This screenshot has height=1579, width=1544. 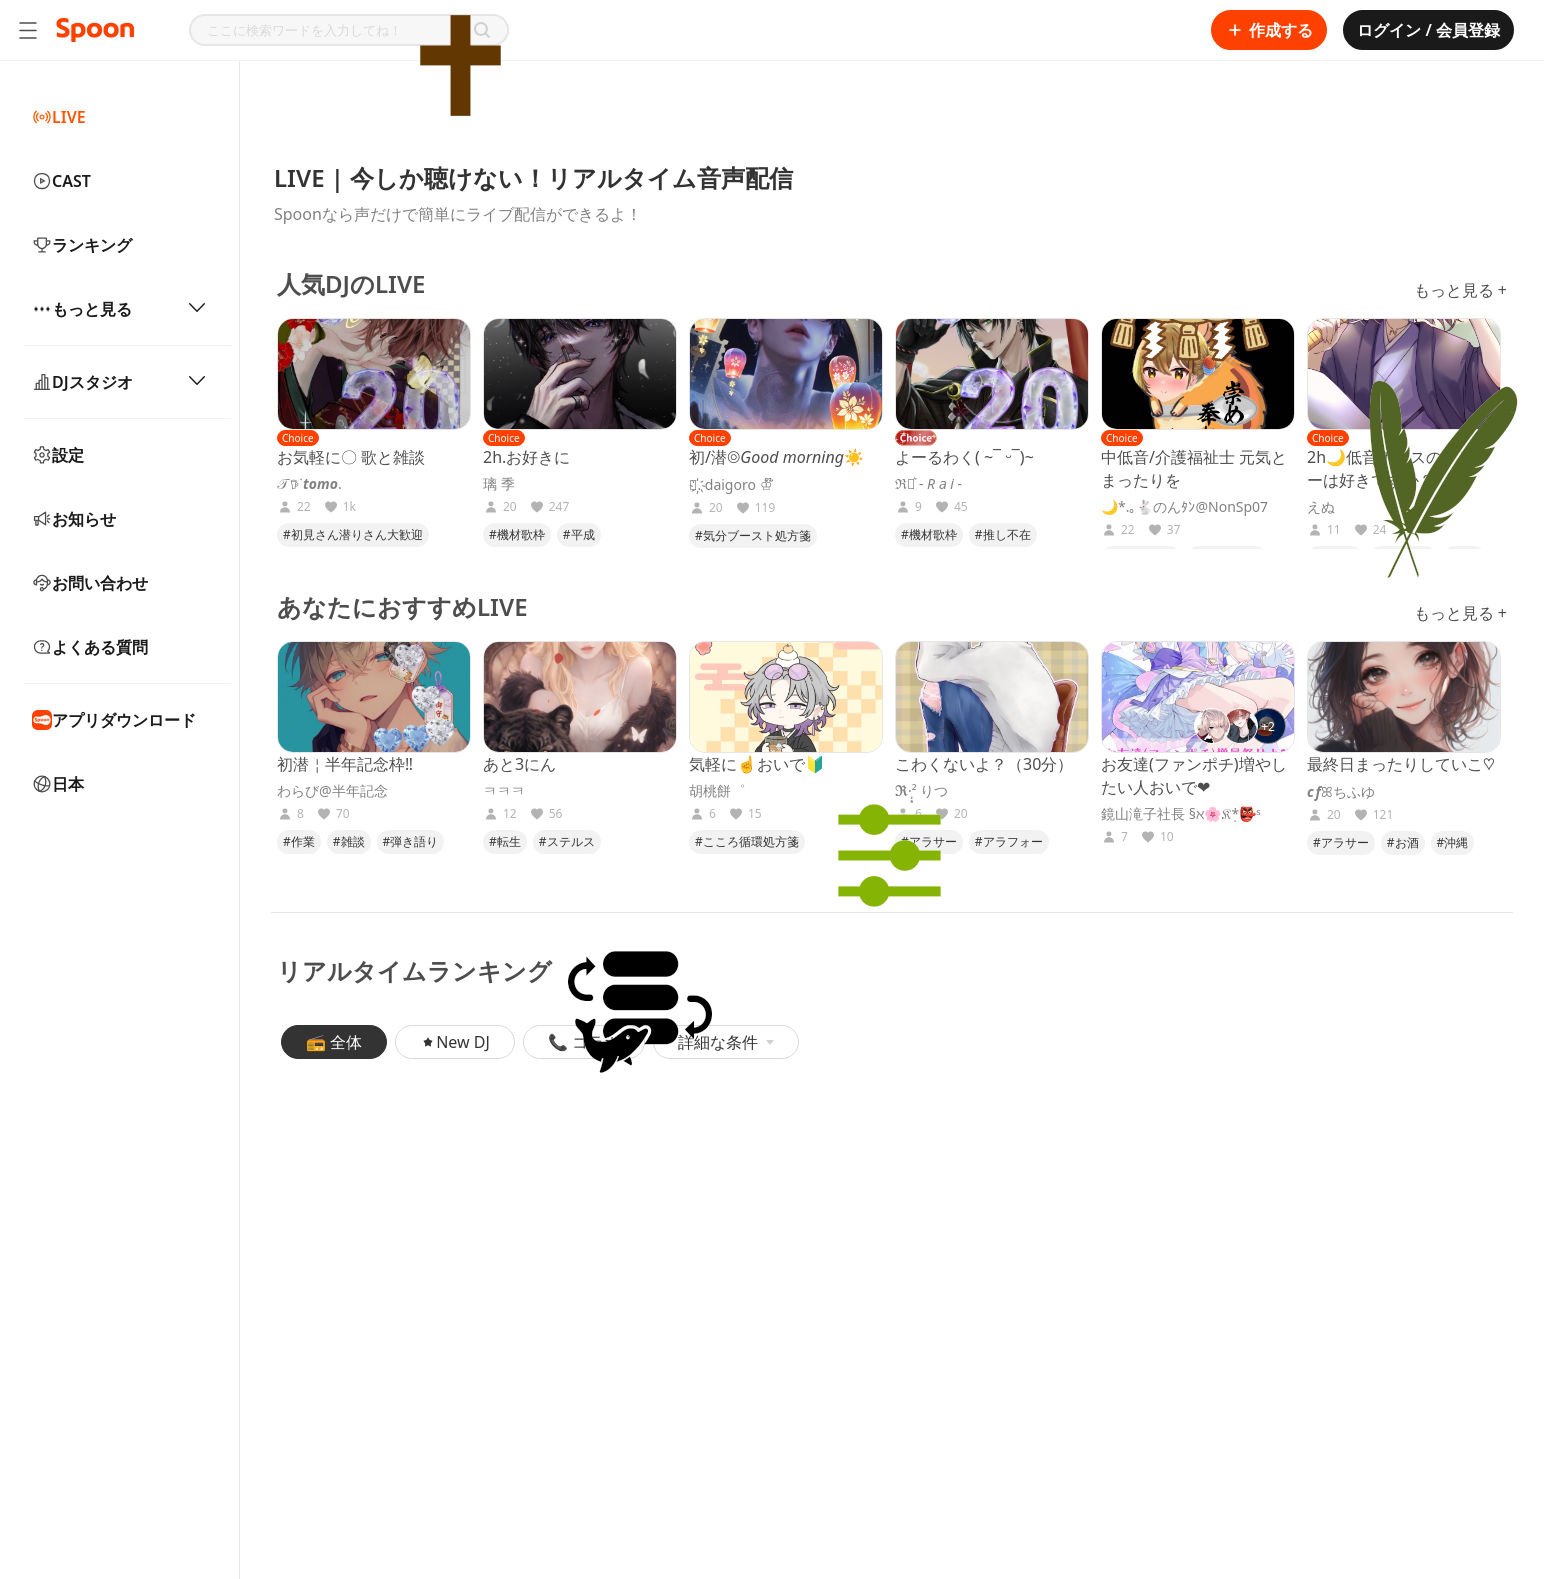 What do you see at coordinates (460, 65) in the screenshot?
I see `christian cross symbol or religious content indicator` at bounding box center [460, 65].